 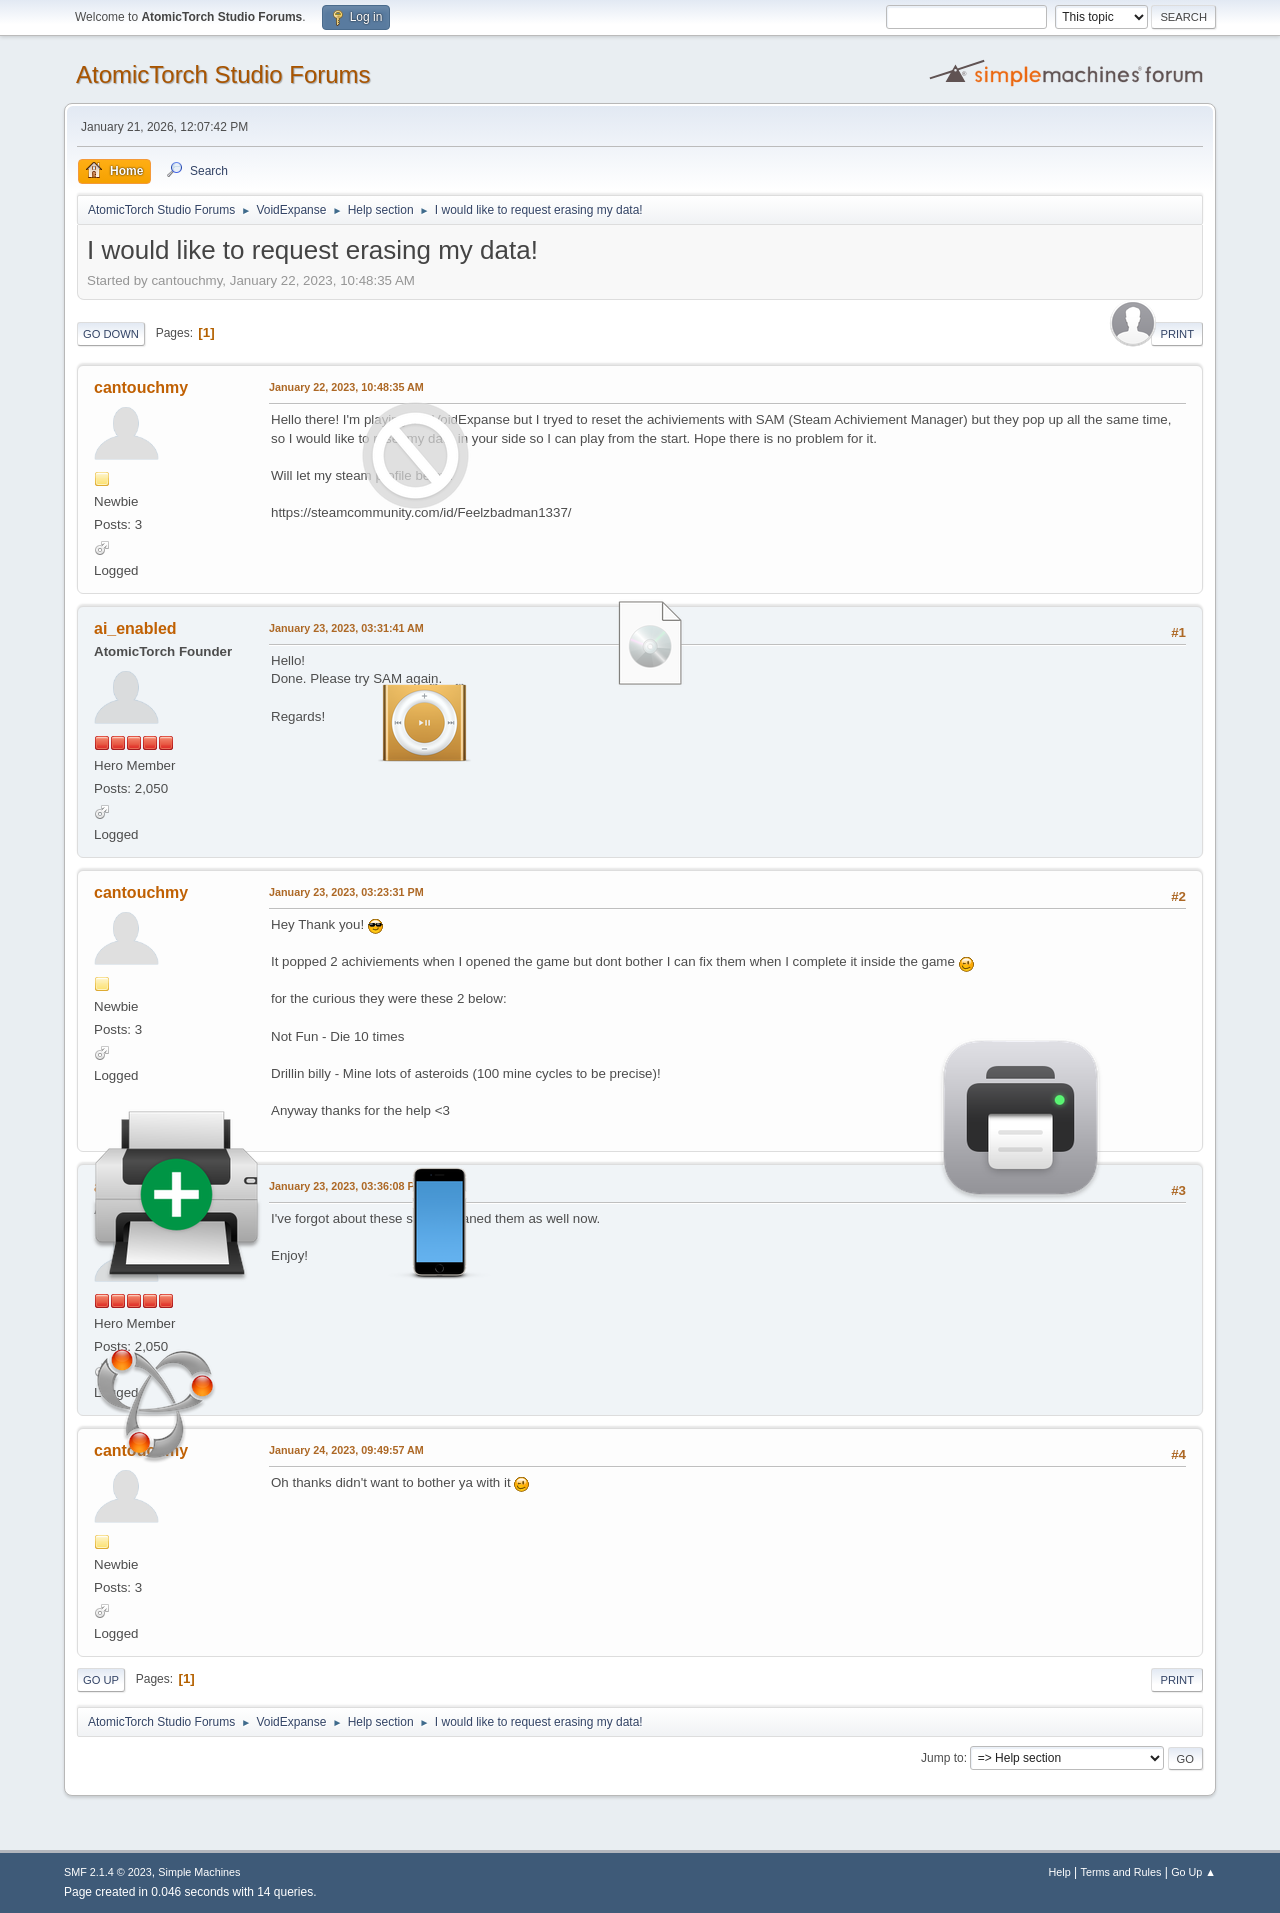 I want to click on access bonjour network discovery settings, so click(x=155, y=1405).